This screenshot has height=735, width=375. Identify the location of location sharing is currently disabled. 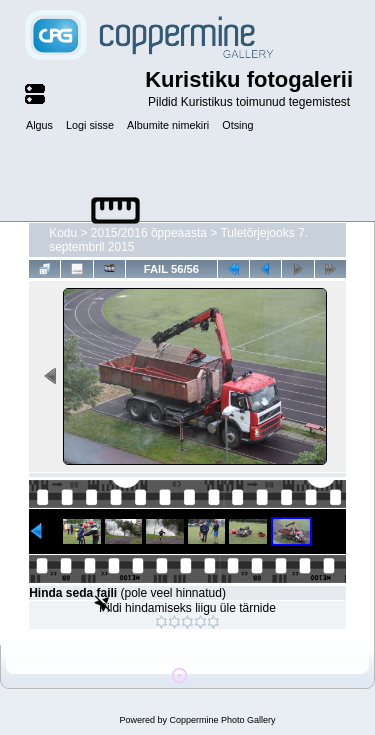
(102, 604).